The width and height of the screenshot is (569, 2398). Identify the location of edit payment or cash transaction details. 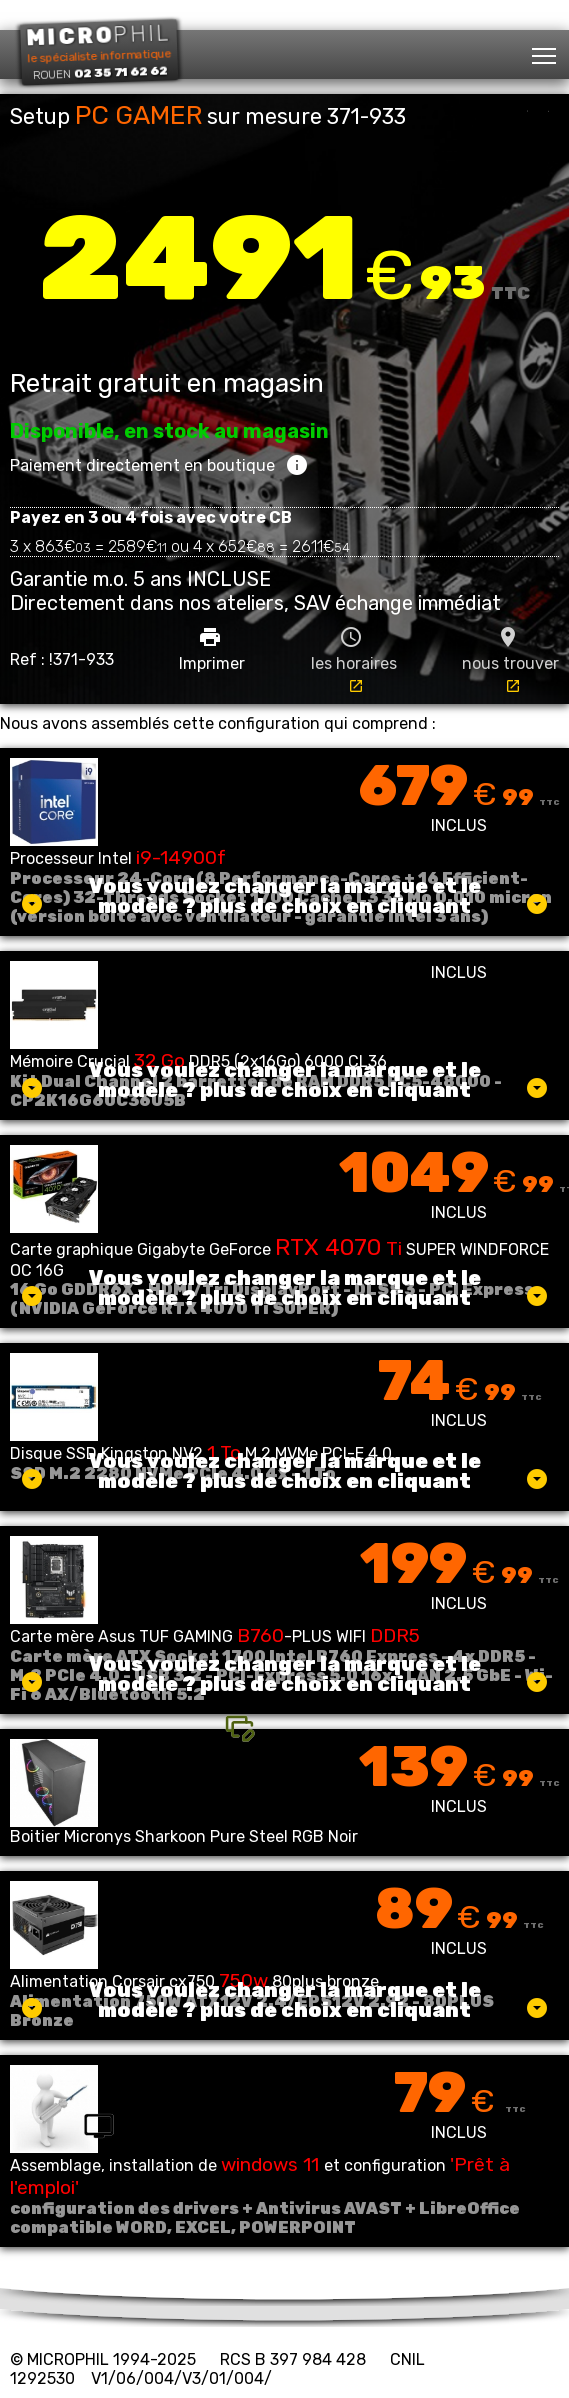
(239, 1726).